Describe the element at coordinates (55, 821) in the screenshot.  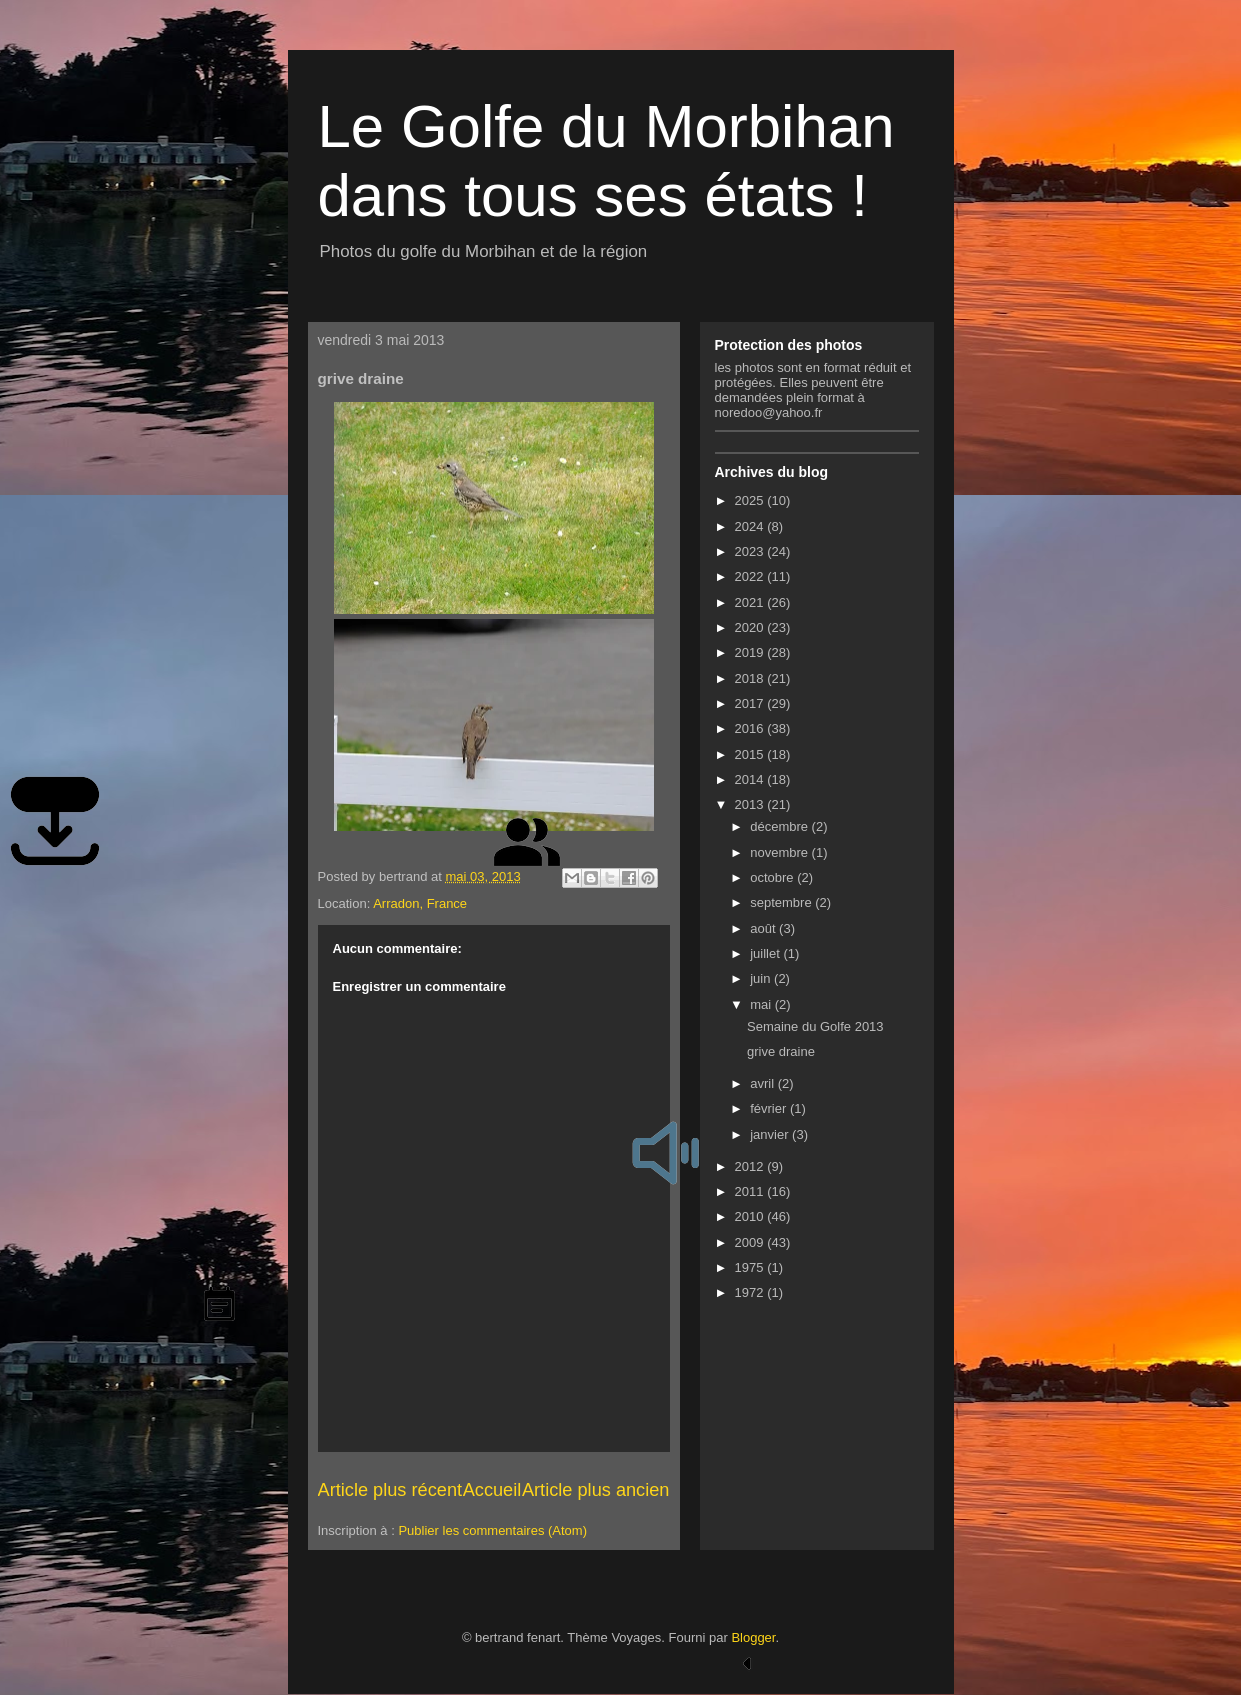
I see `move element to bottom of layout` at that location.